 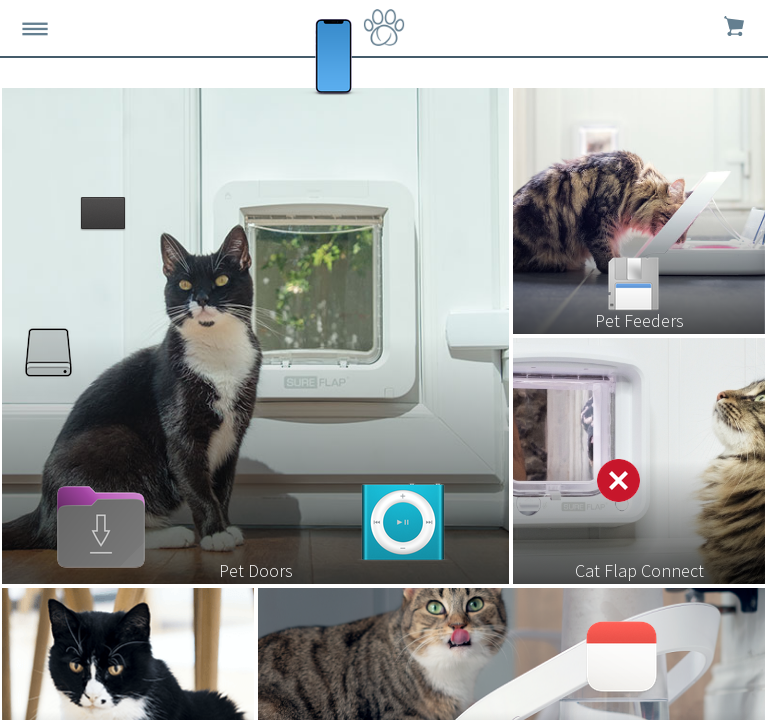 What do you see at coordinates (48, 352) in the screenshot?
I see `access external drive in sidebar` at bounding box center [48, 352].